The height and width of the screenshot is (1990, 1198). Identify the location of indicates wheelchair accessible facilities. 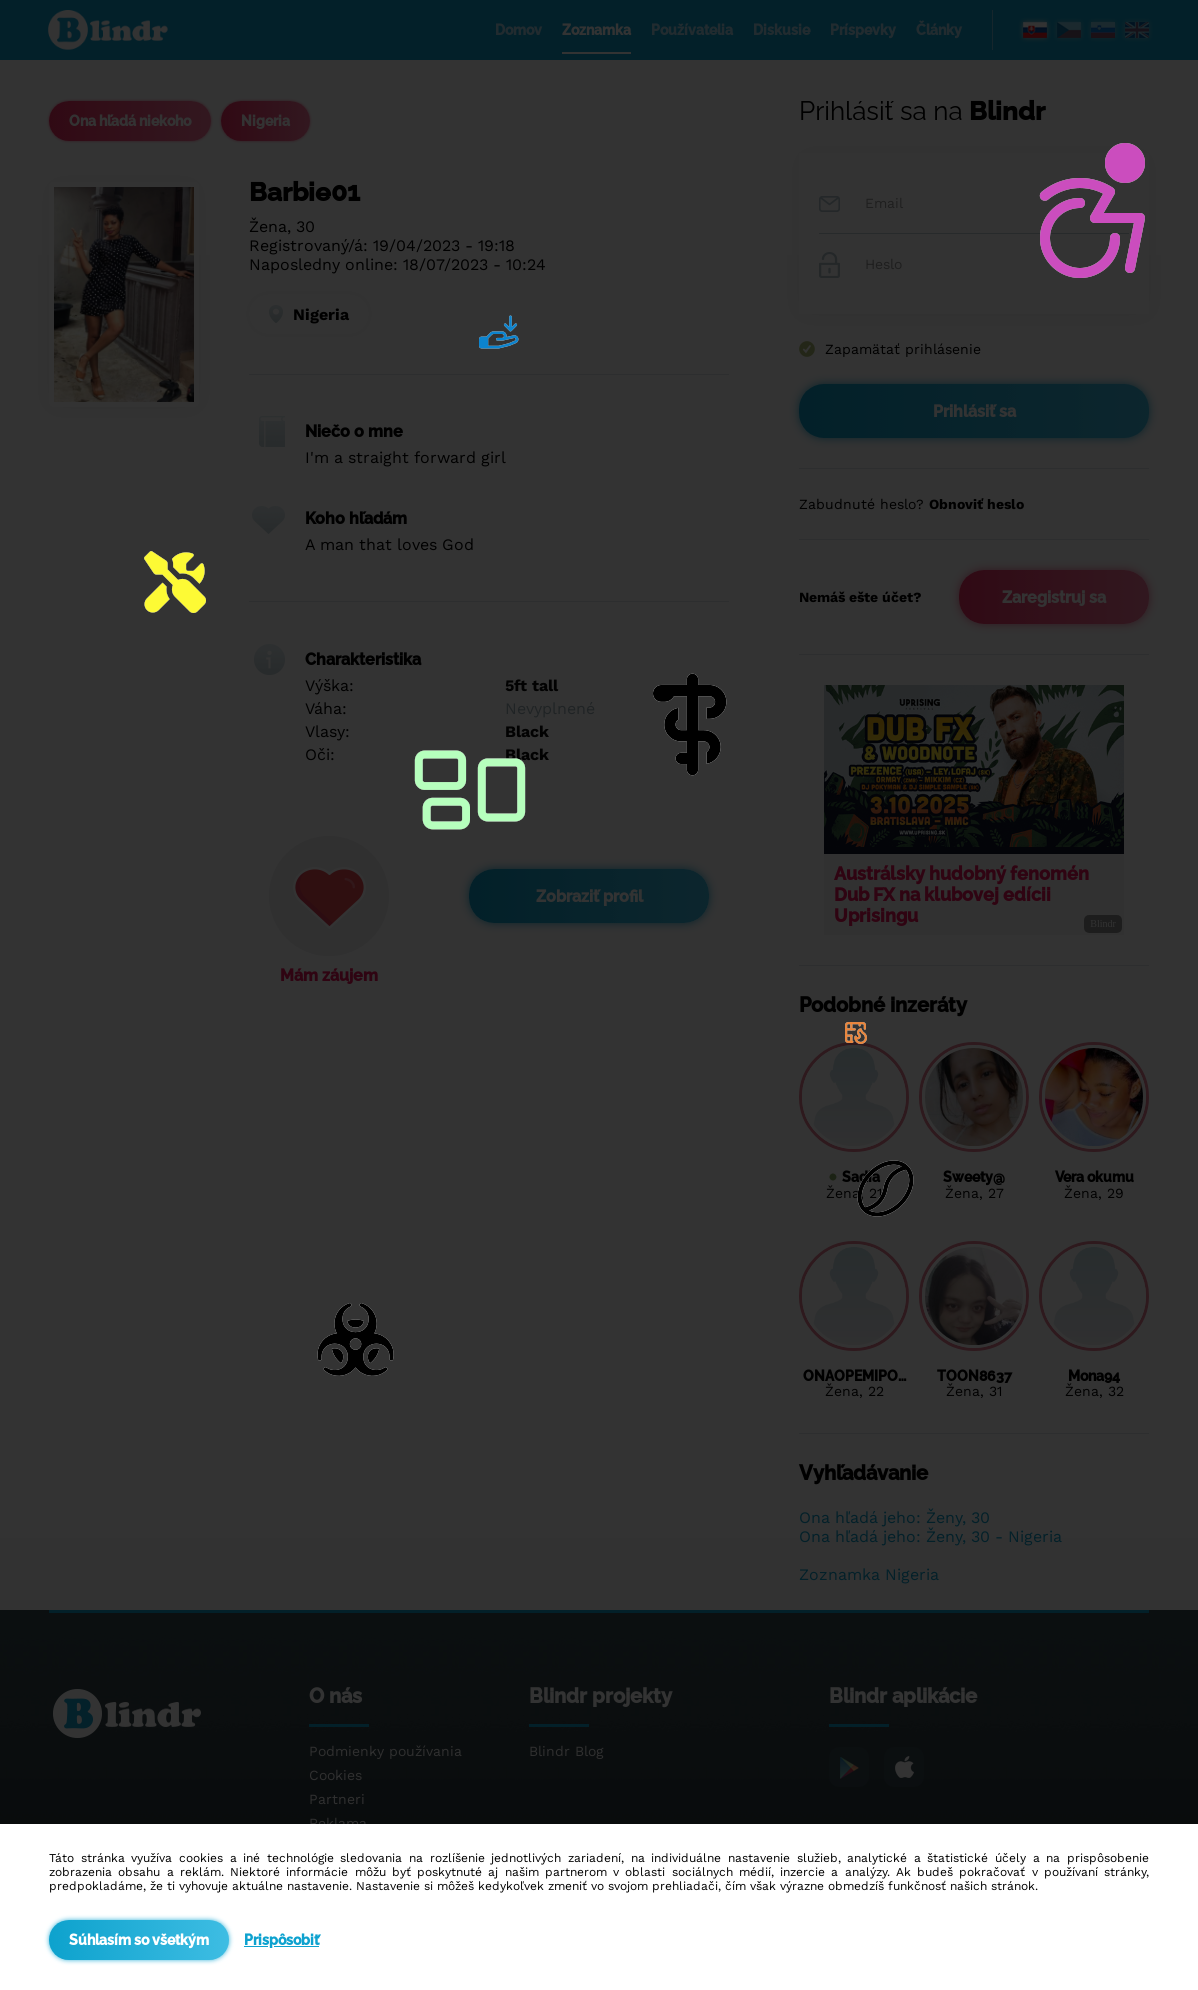
(1095, 213).